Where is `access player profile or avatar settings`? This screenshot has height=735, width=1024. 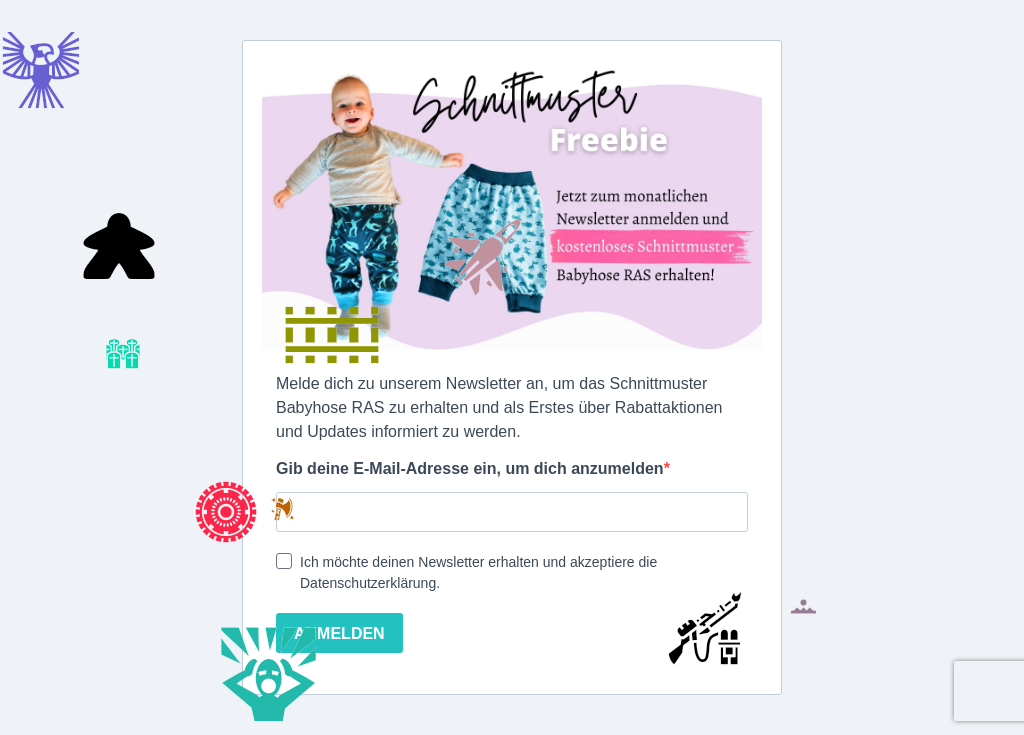
access player profile or avatar settings is located at coordinates (119, 246).